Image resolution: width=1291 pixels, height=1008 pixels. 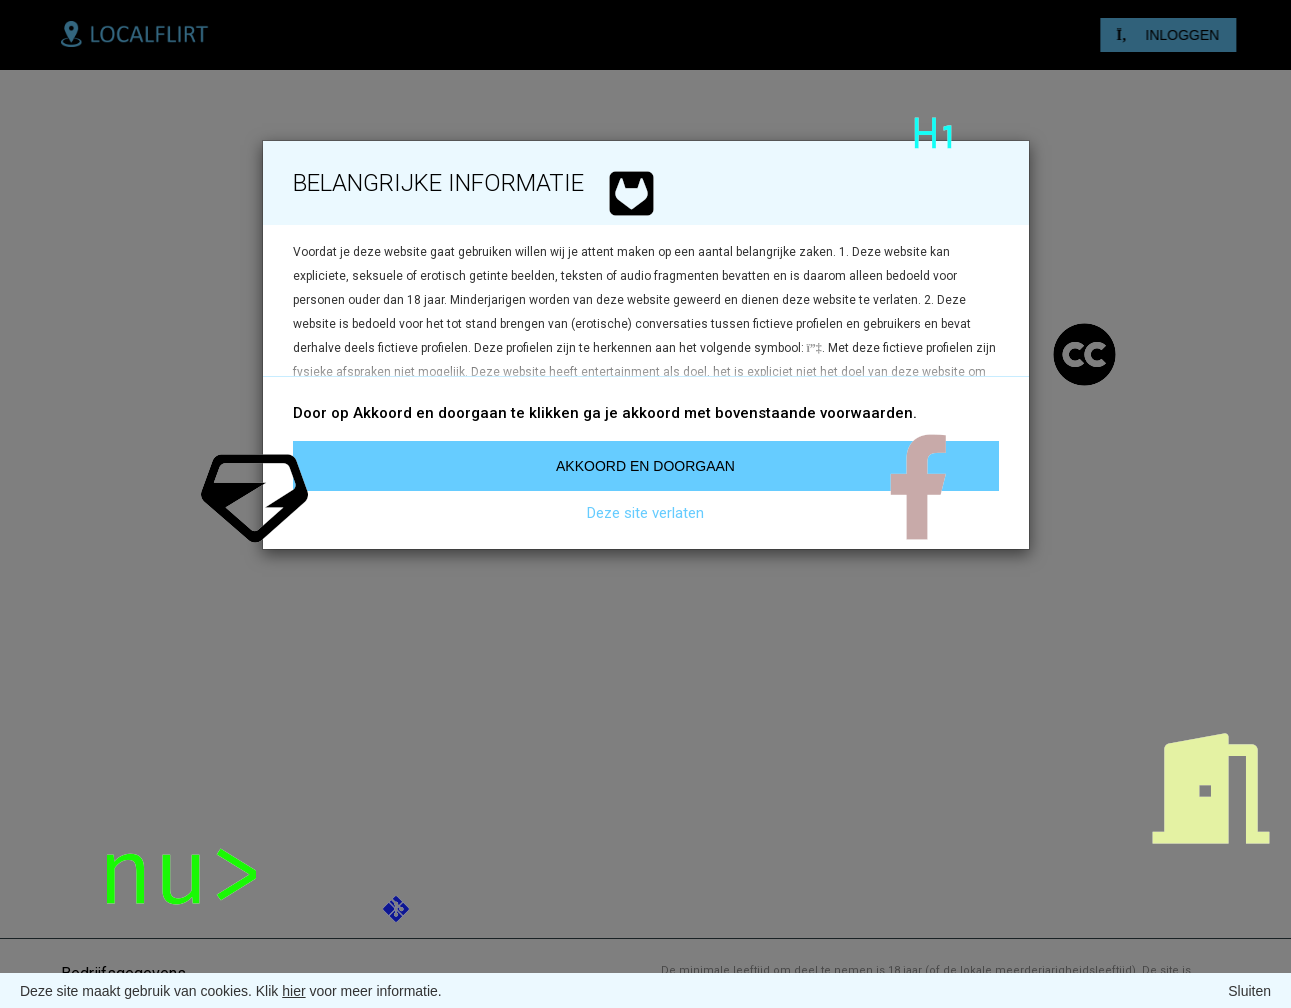 I want to click on nushell application logo, so click(x=181, y=876).